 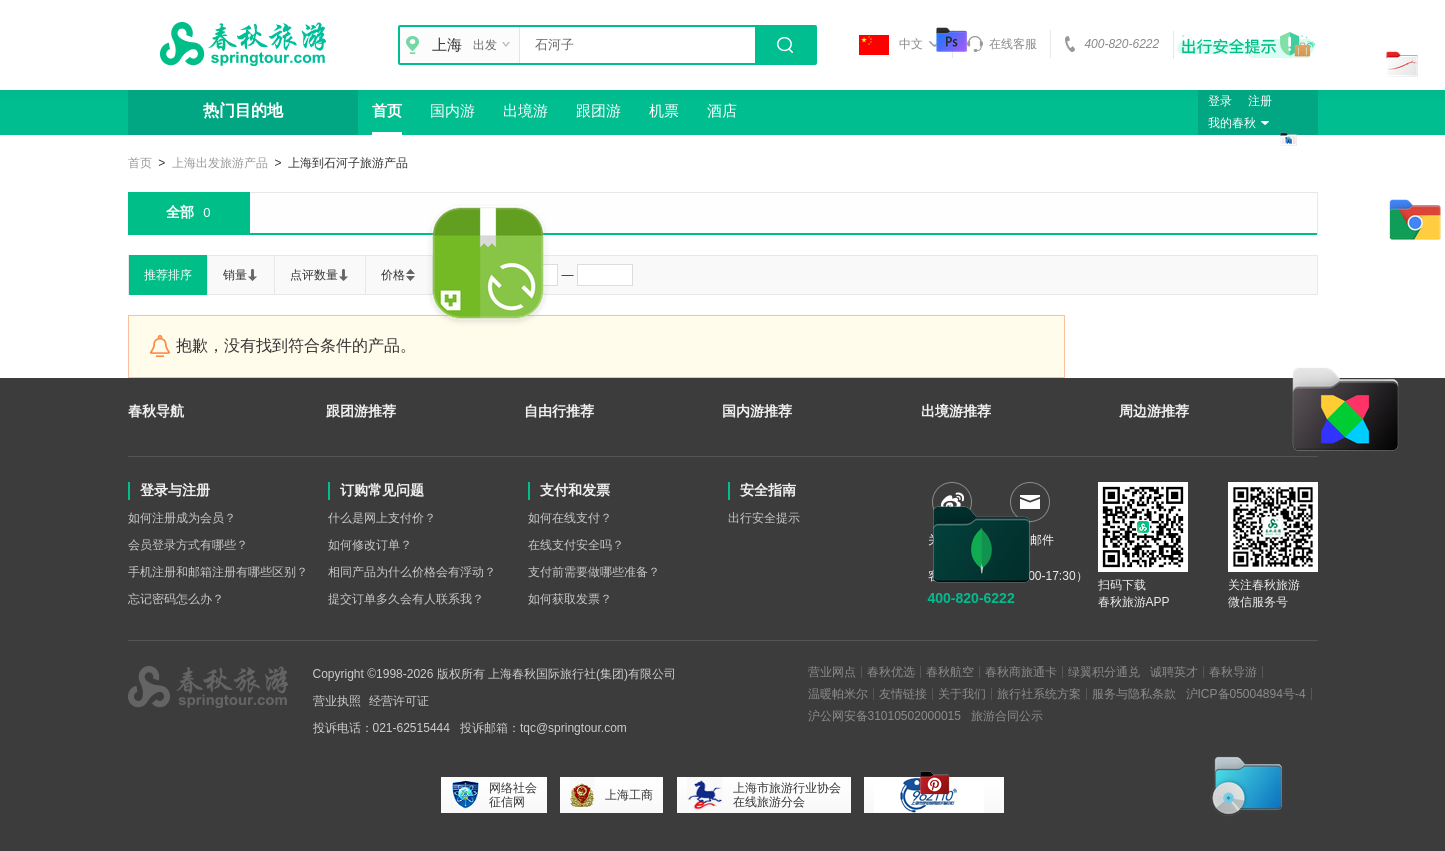 I want to click on open mongodb database files folder, so click(x=981, y=547).